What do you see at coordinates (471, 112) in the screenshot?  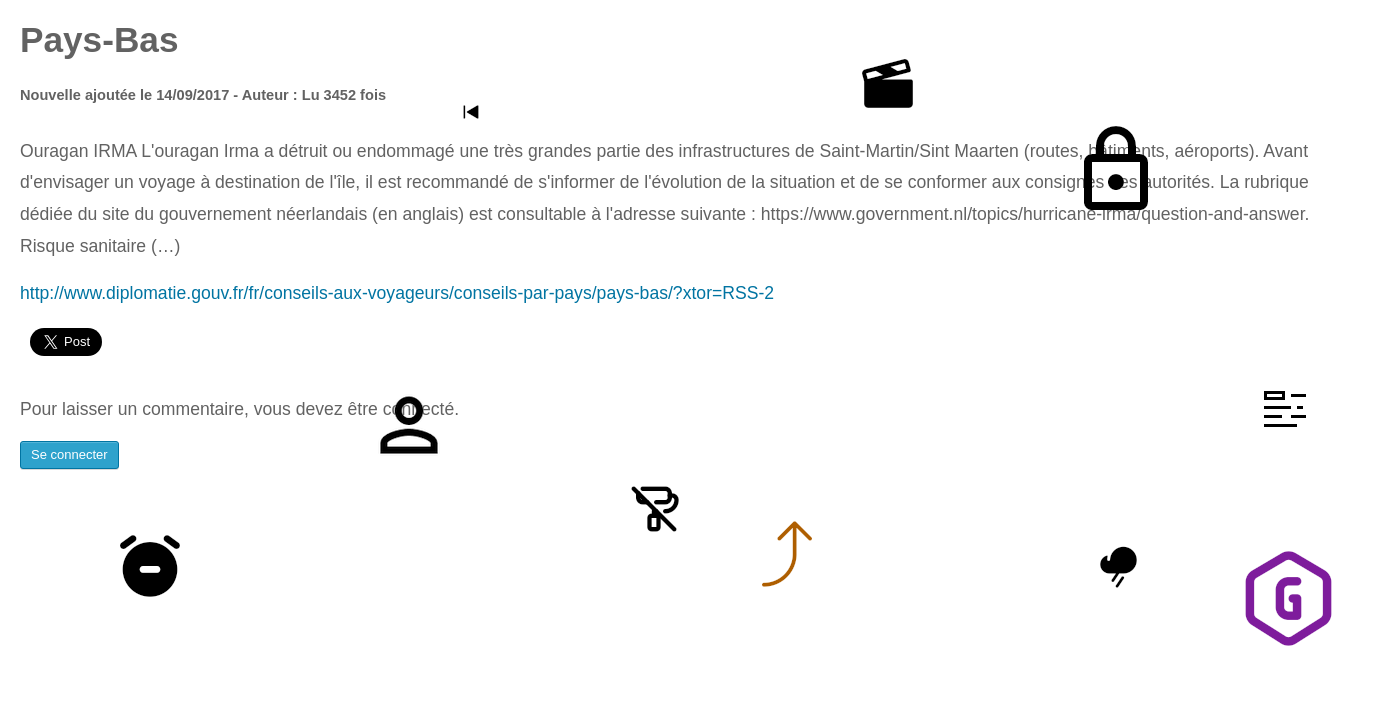 I see `skip to previous track` at bounding box center [471, 112].